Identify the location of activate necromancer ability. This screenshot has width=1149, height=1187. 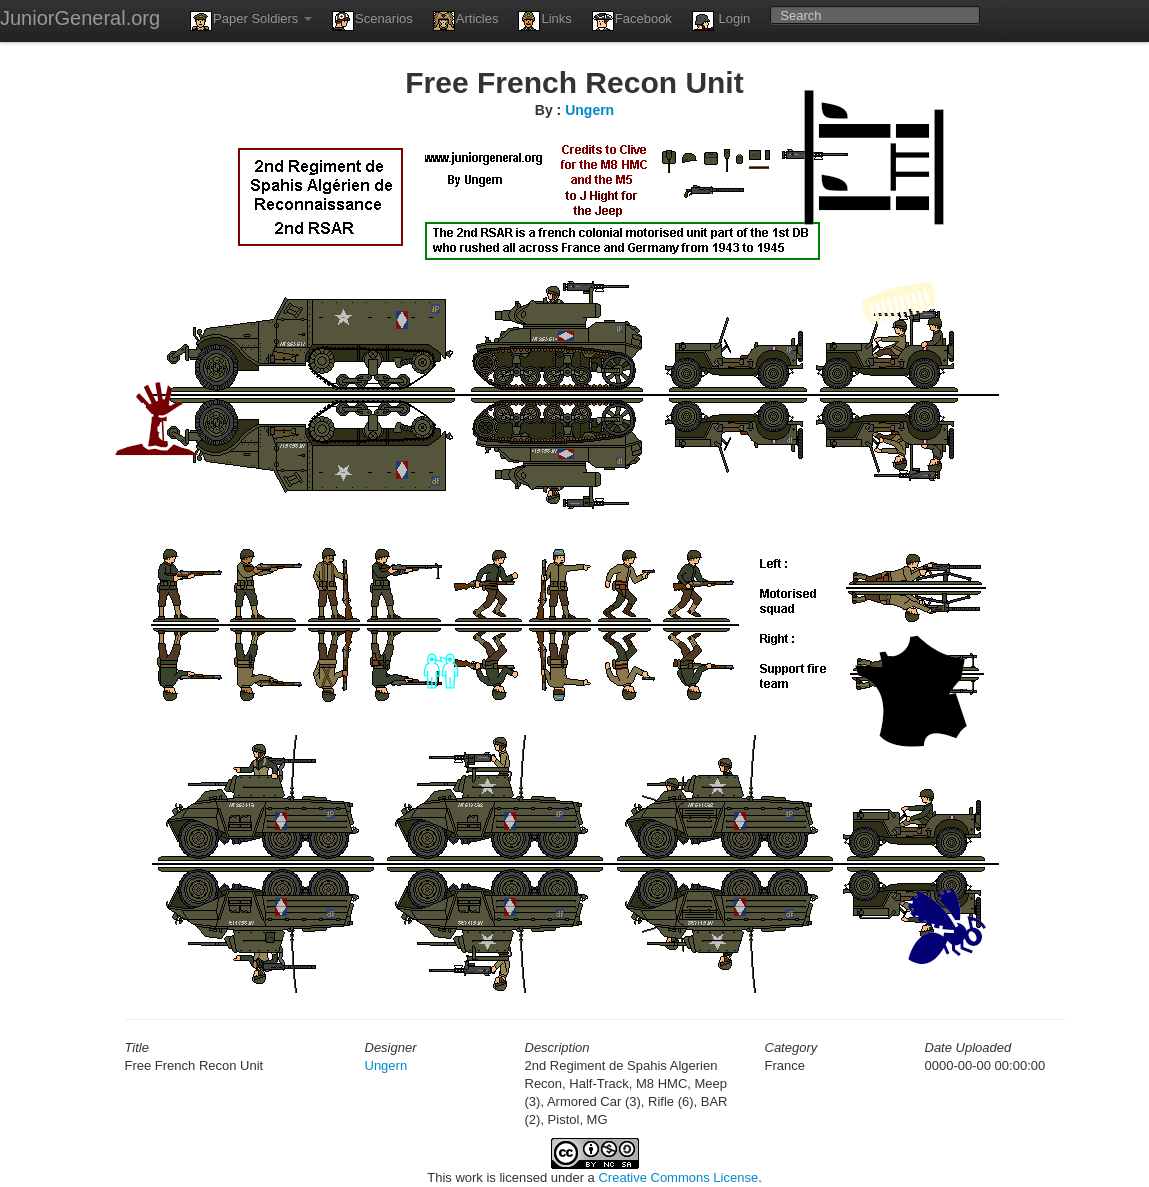
(157, 413).